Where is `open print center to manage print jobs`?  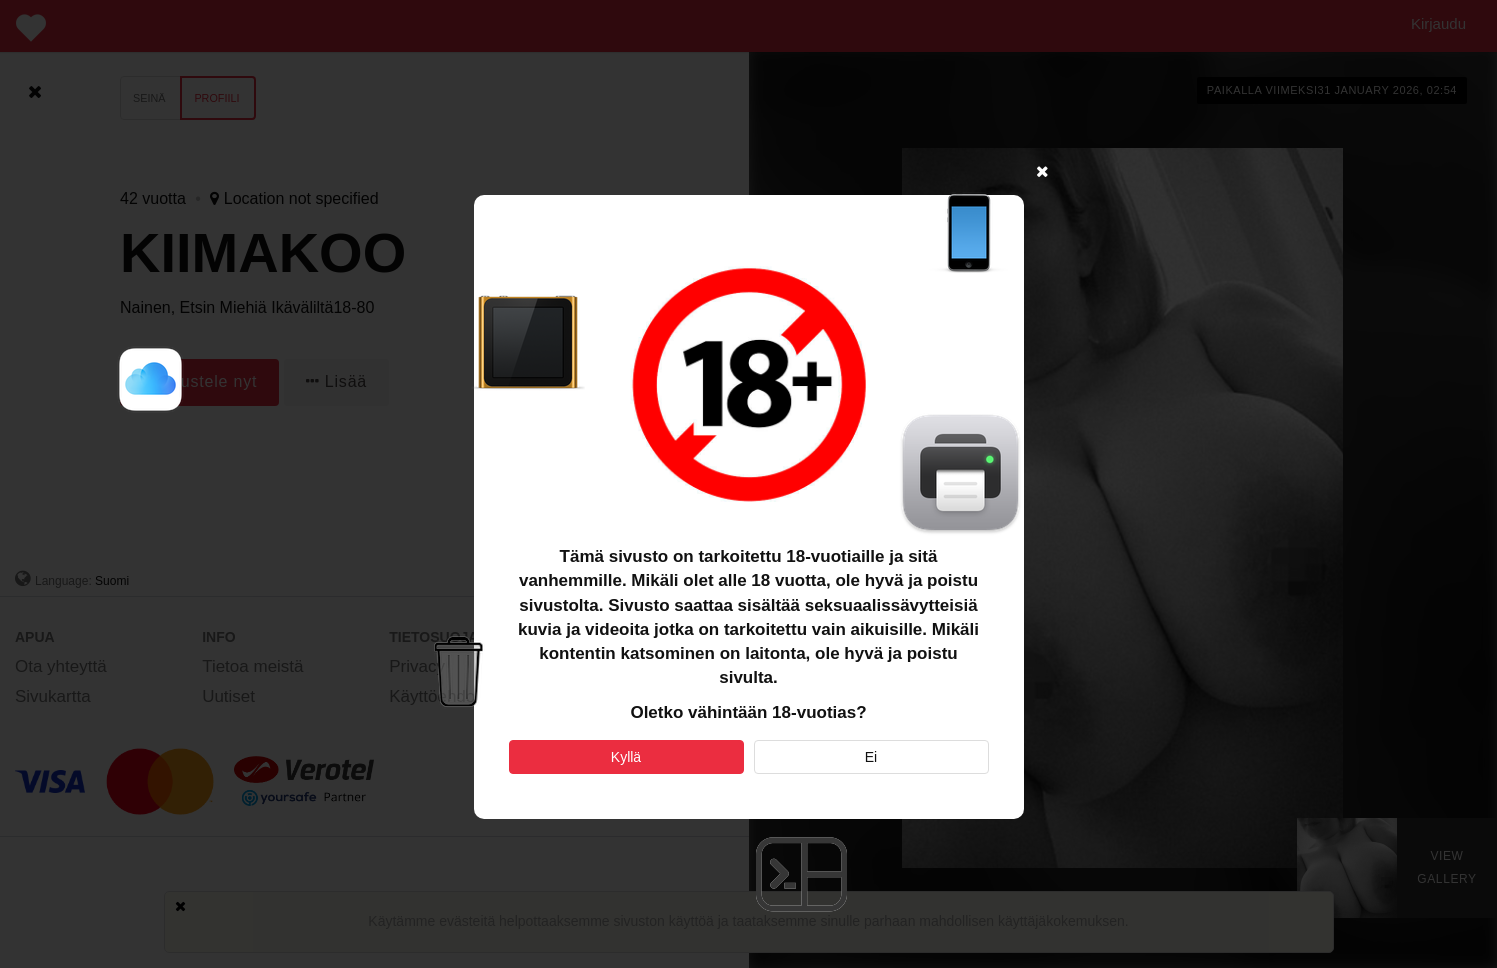 open print center to manage print jobs is located at coordinates (960, 472).